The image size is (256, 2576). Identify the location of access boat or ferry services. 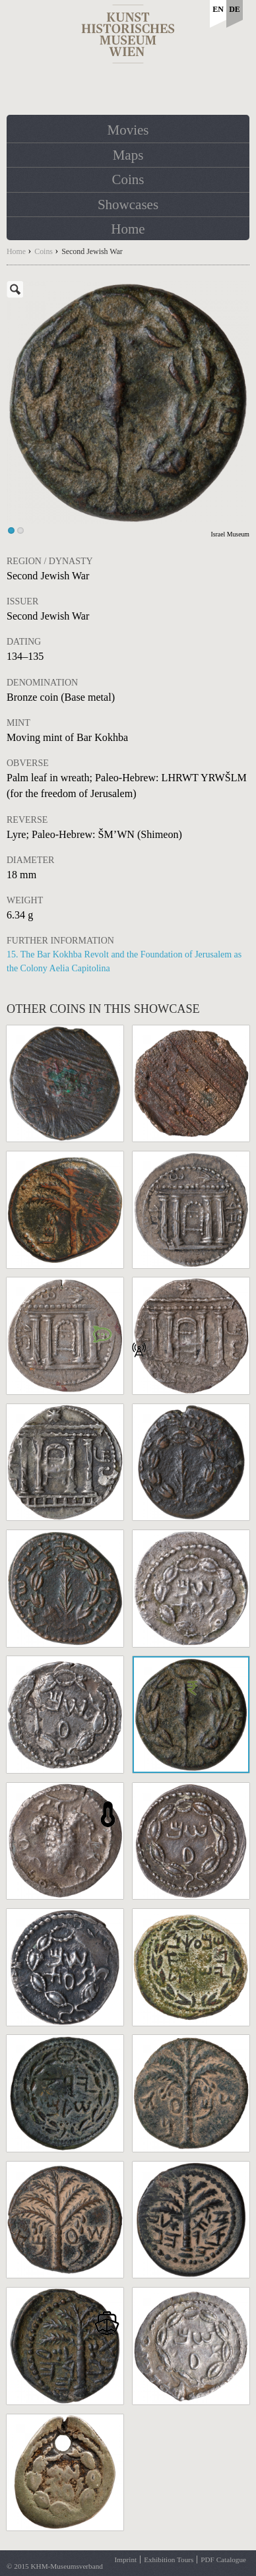
(107, 2323).